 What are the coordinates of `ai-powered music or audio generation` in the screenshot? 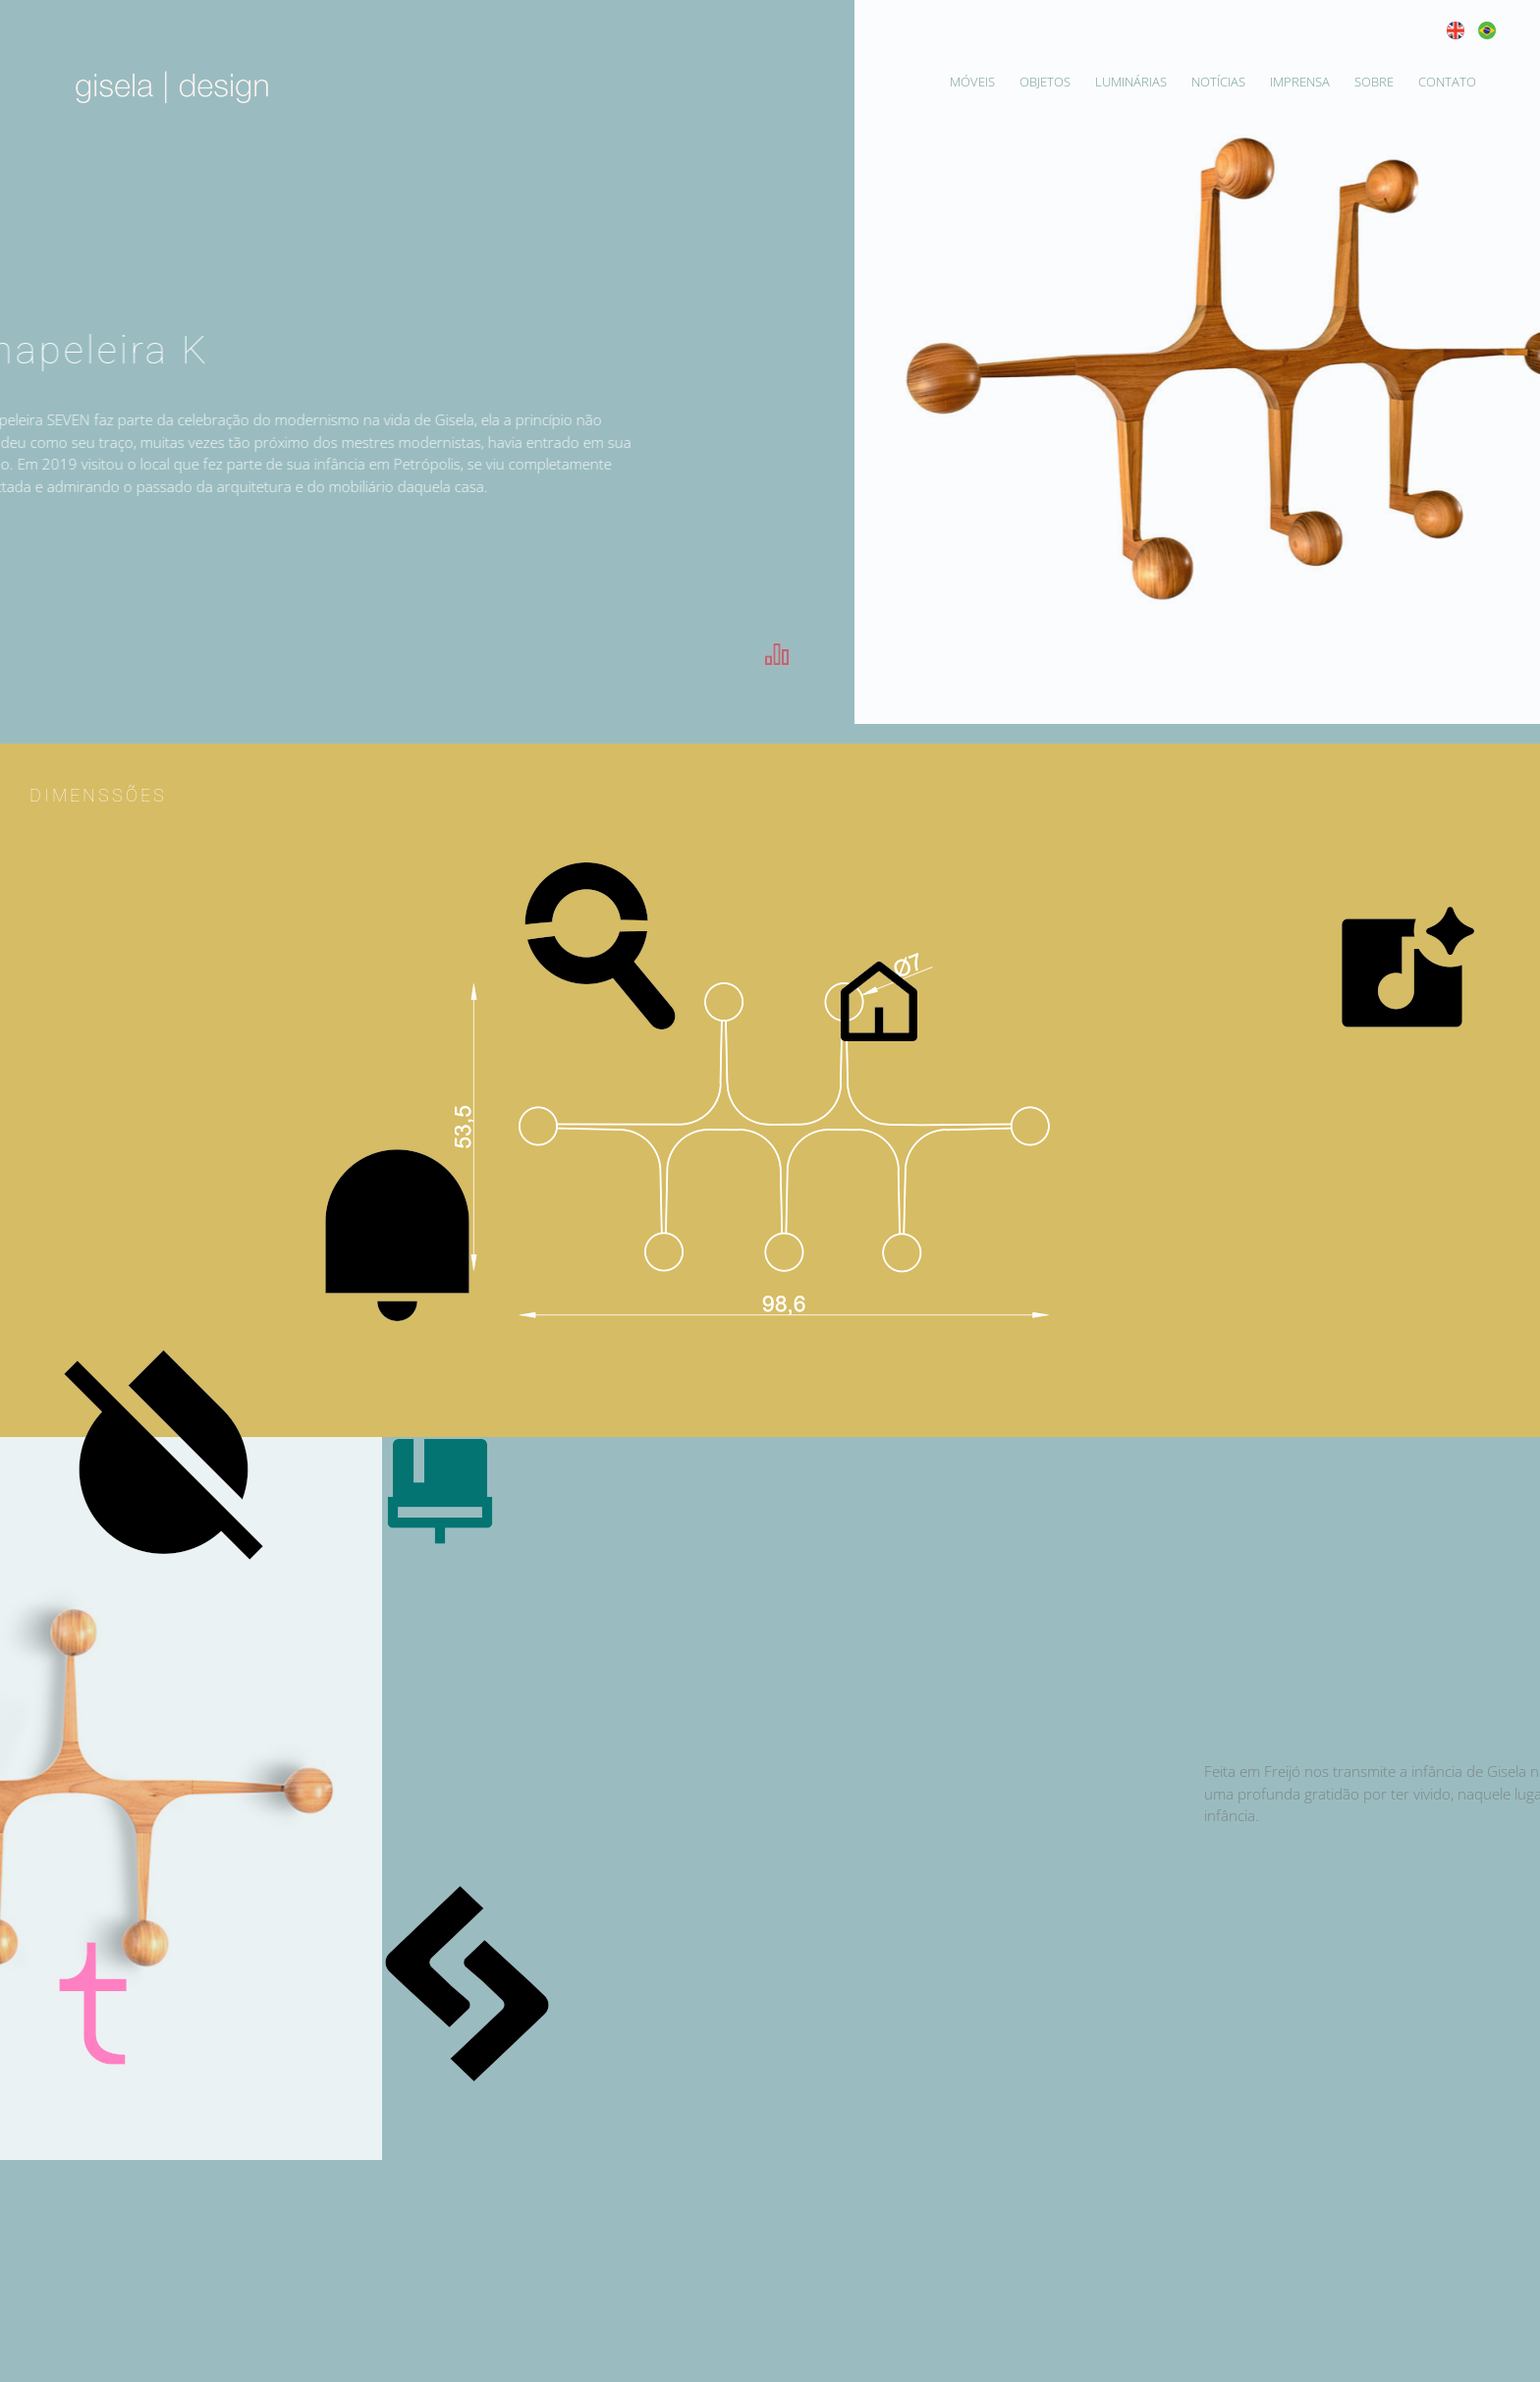 It's located at (1402, 972).